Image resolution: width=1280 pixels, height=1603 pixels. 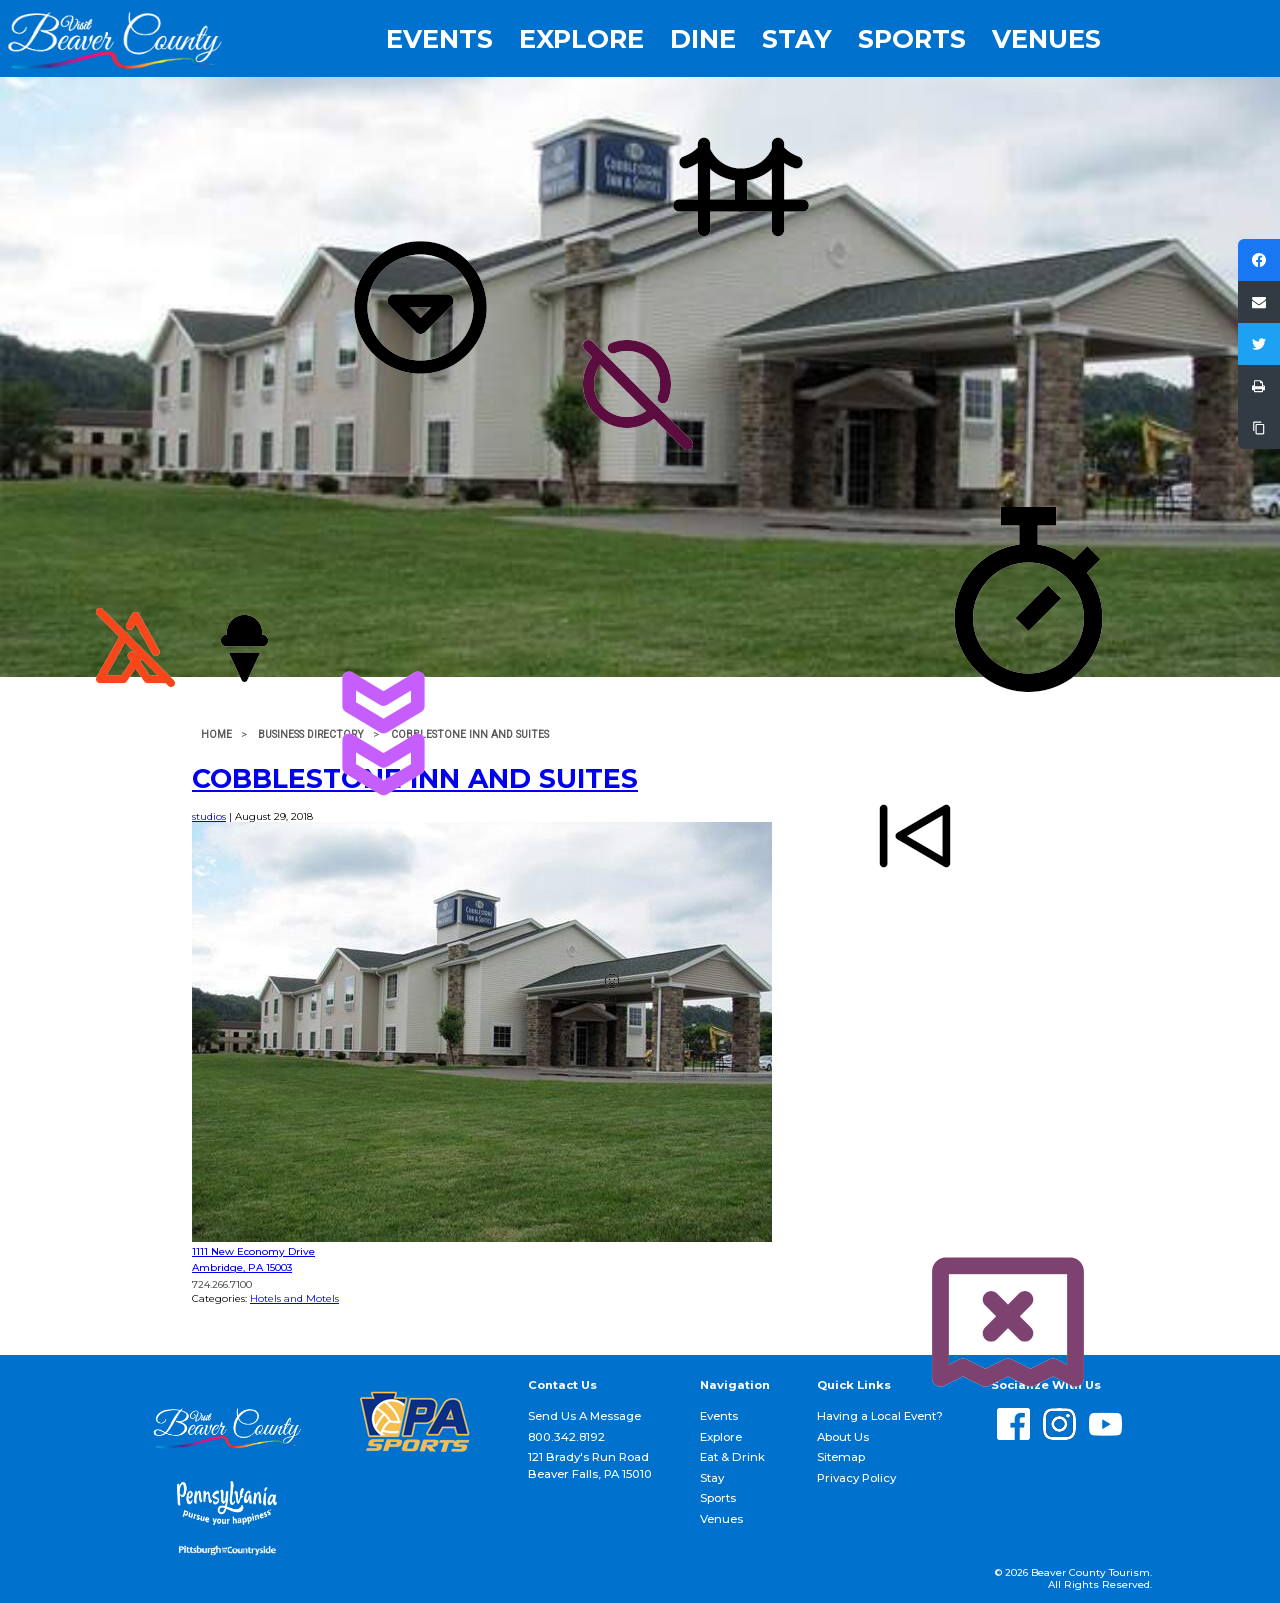 What do you see at coordinates (1028, 599) in the screenshot?
I see `set or start a timer` at bounding box center [1028, 599].